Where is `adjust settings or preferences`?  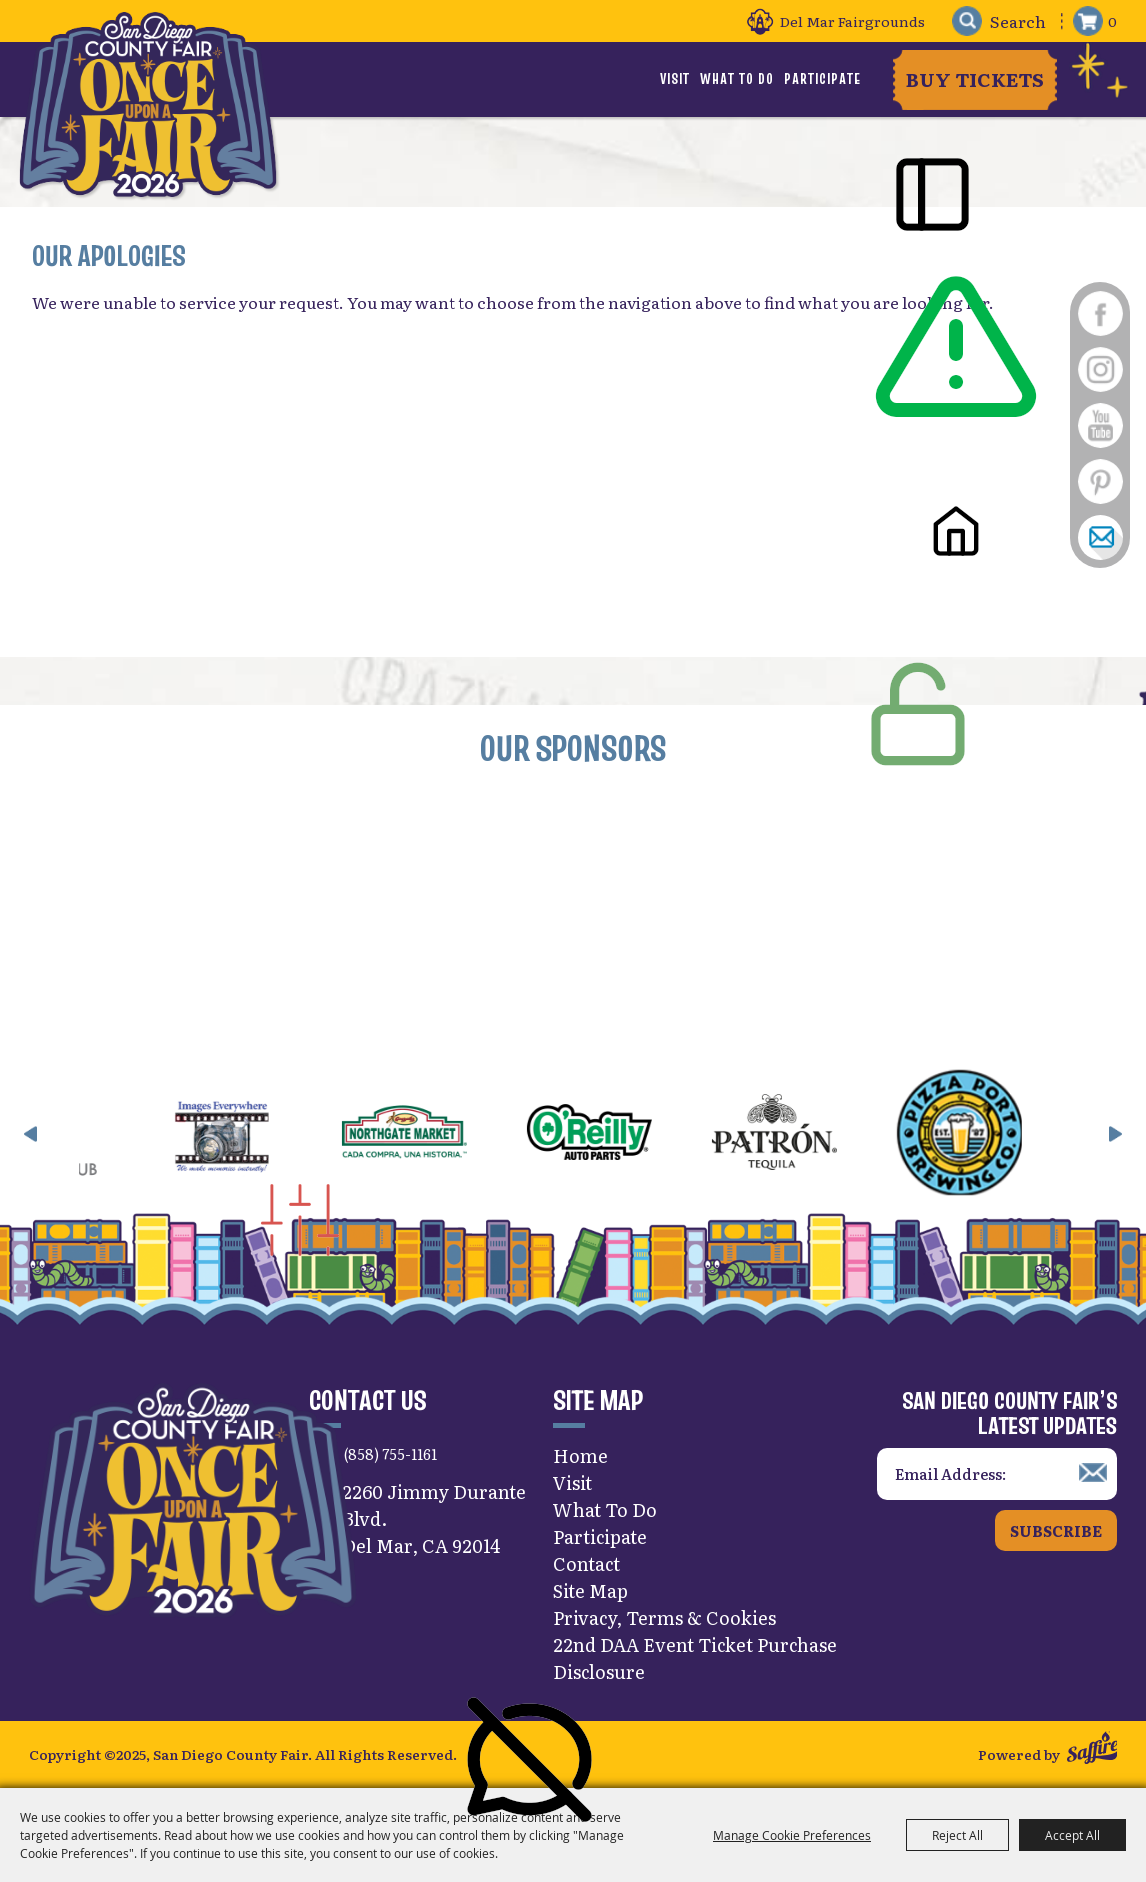
adjust settings or preferences is located at coordinates (300, 1220).